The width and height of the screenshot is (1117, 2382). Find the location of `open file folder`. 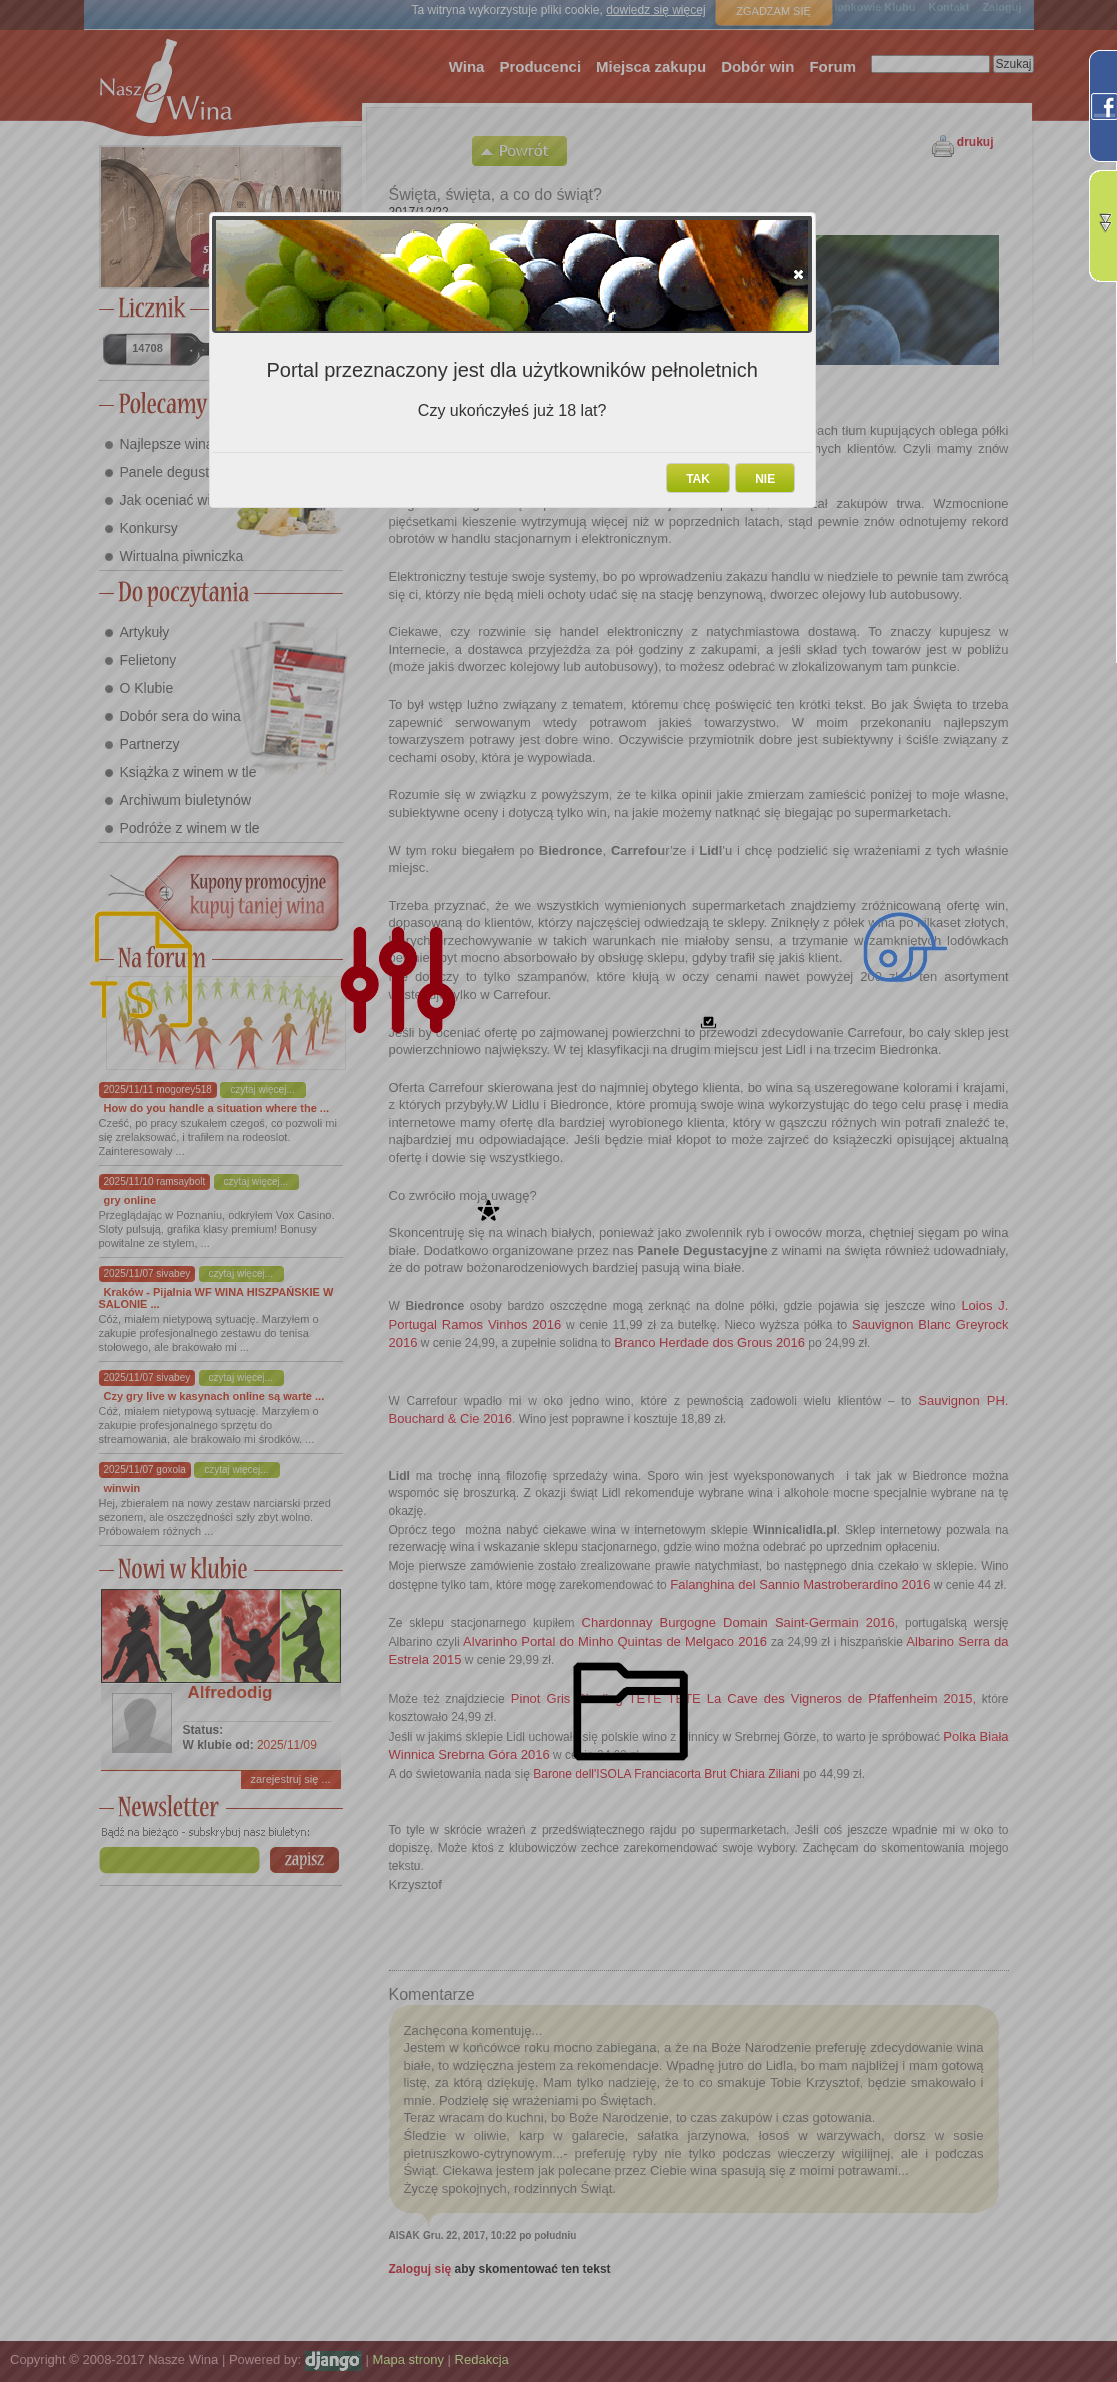

open file folder is located at coordinates (630, 1711).